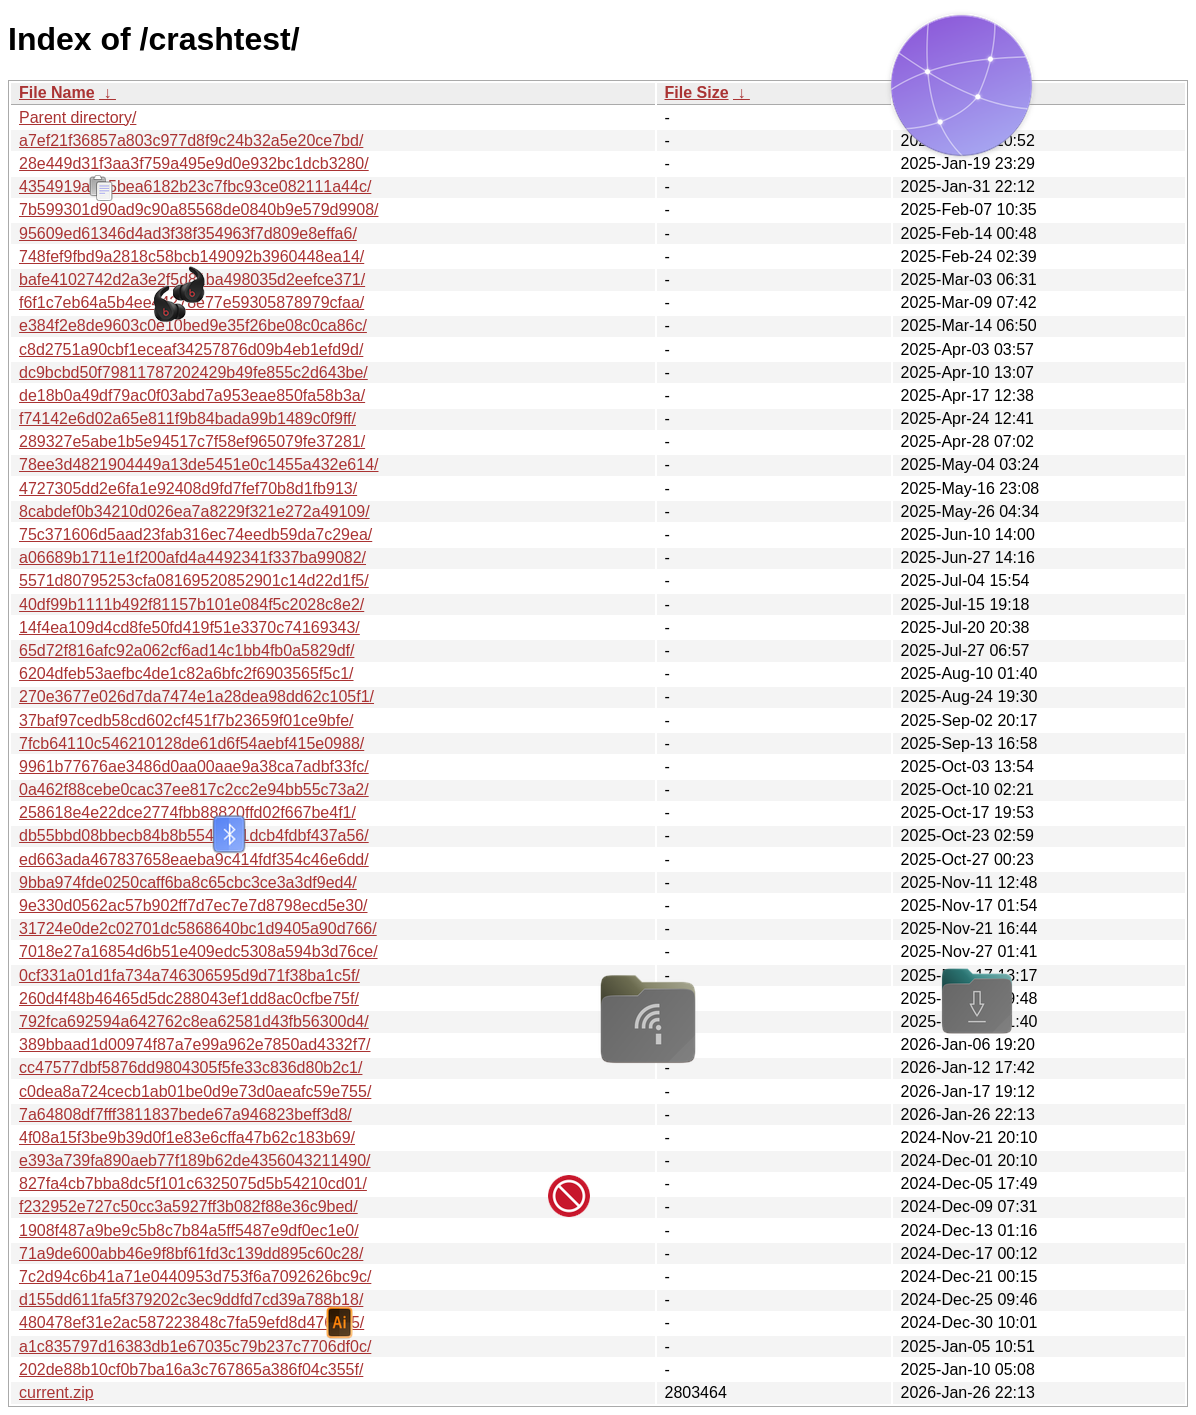 The height and width of the screenshot is (1415, 1196). Describe the element at coordinates (339, 1322) in the screenshot. I see `open an Adobe Illustrator file` at that location.